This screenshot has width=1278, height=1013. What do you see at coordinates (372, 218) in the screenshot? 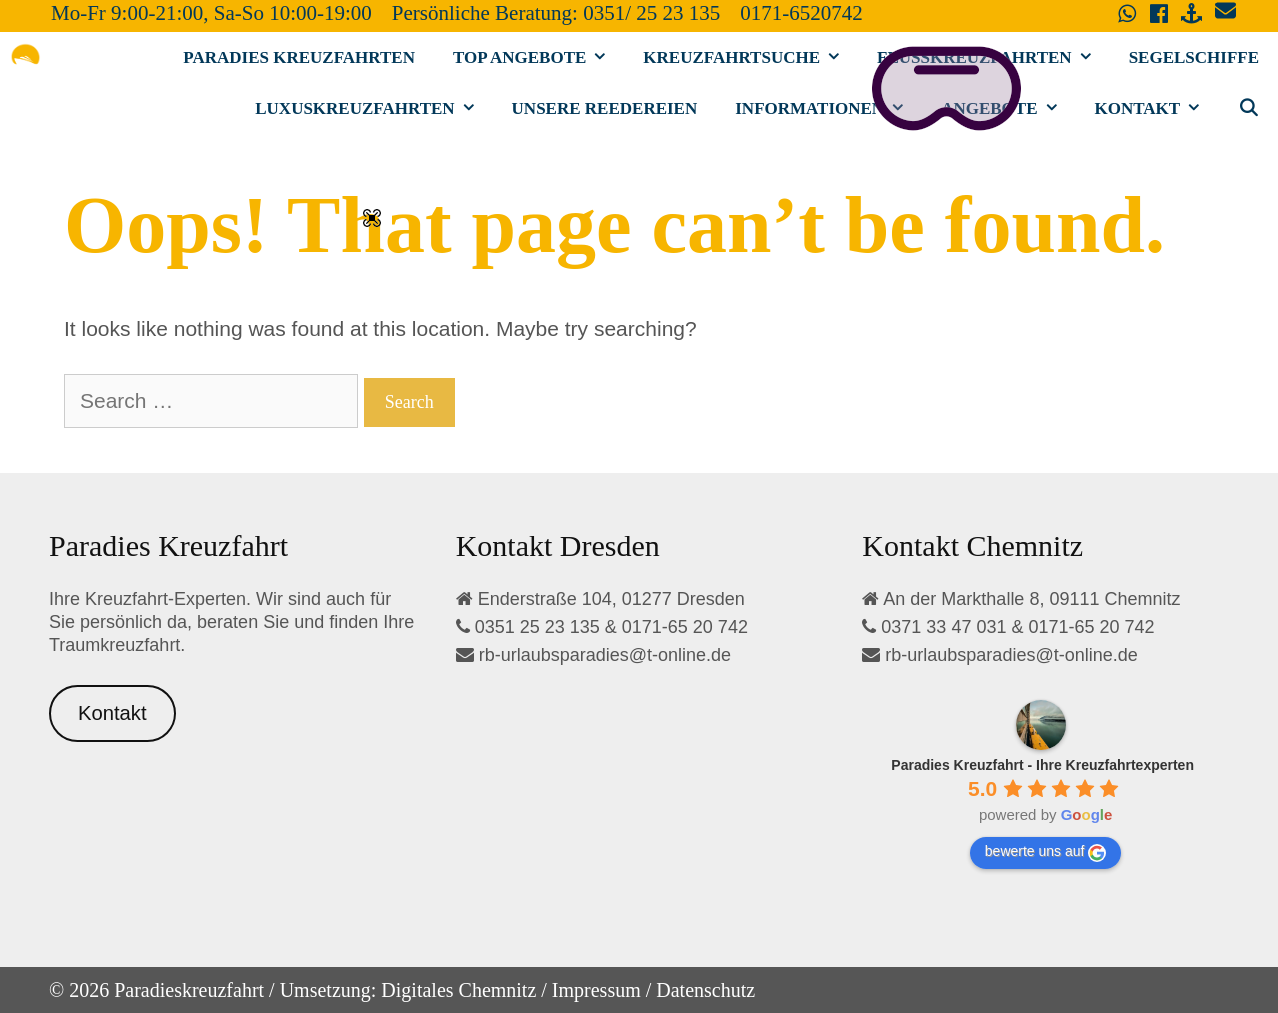
I see `access drone controls` at bounding box center [372, 218].